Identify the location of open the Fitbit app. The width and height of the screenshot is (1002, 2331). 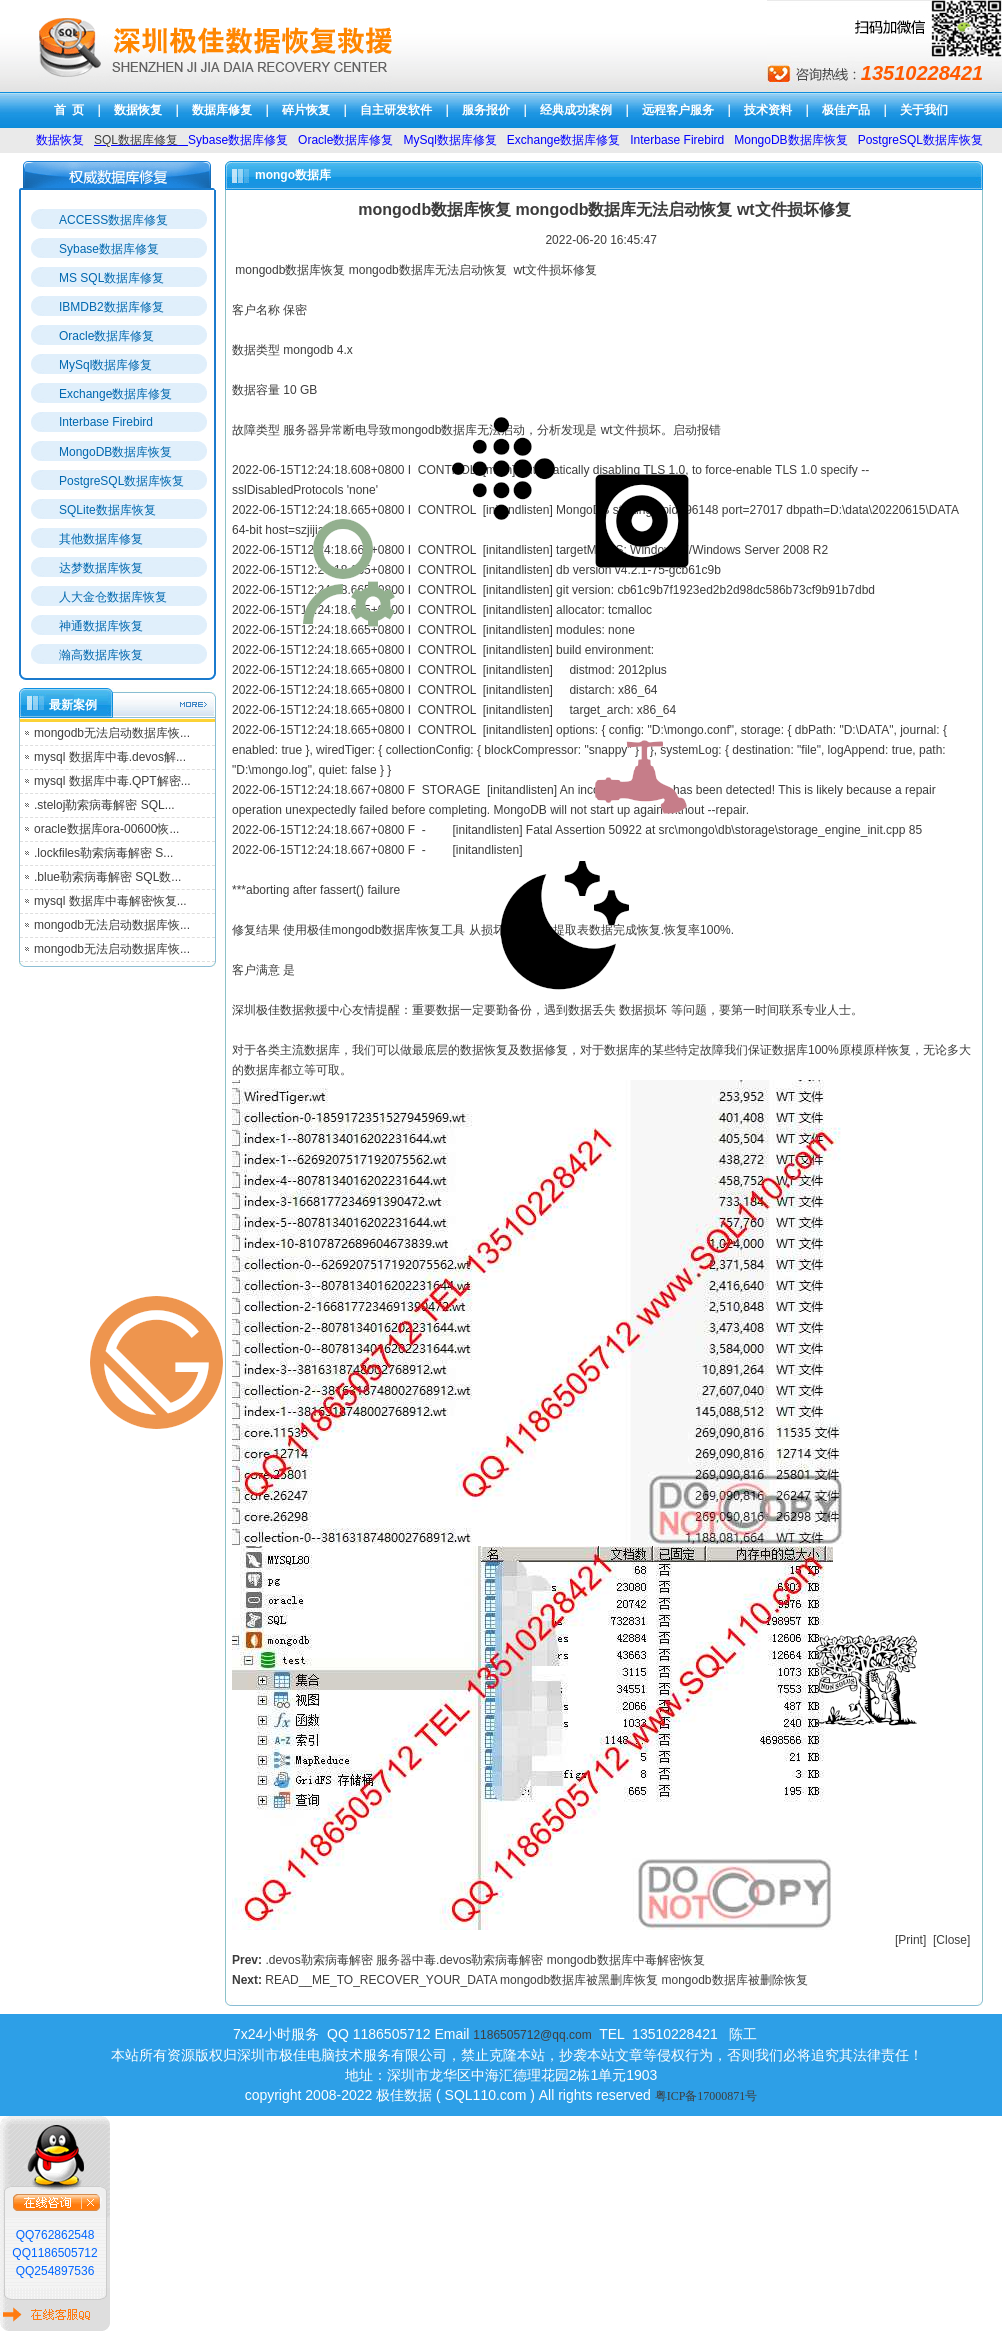
(503, 468).